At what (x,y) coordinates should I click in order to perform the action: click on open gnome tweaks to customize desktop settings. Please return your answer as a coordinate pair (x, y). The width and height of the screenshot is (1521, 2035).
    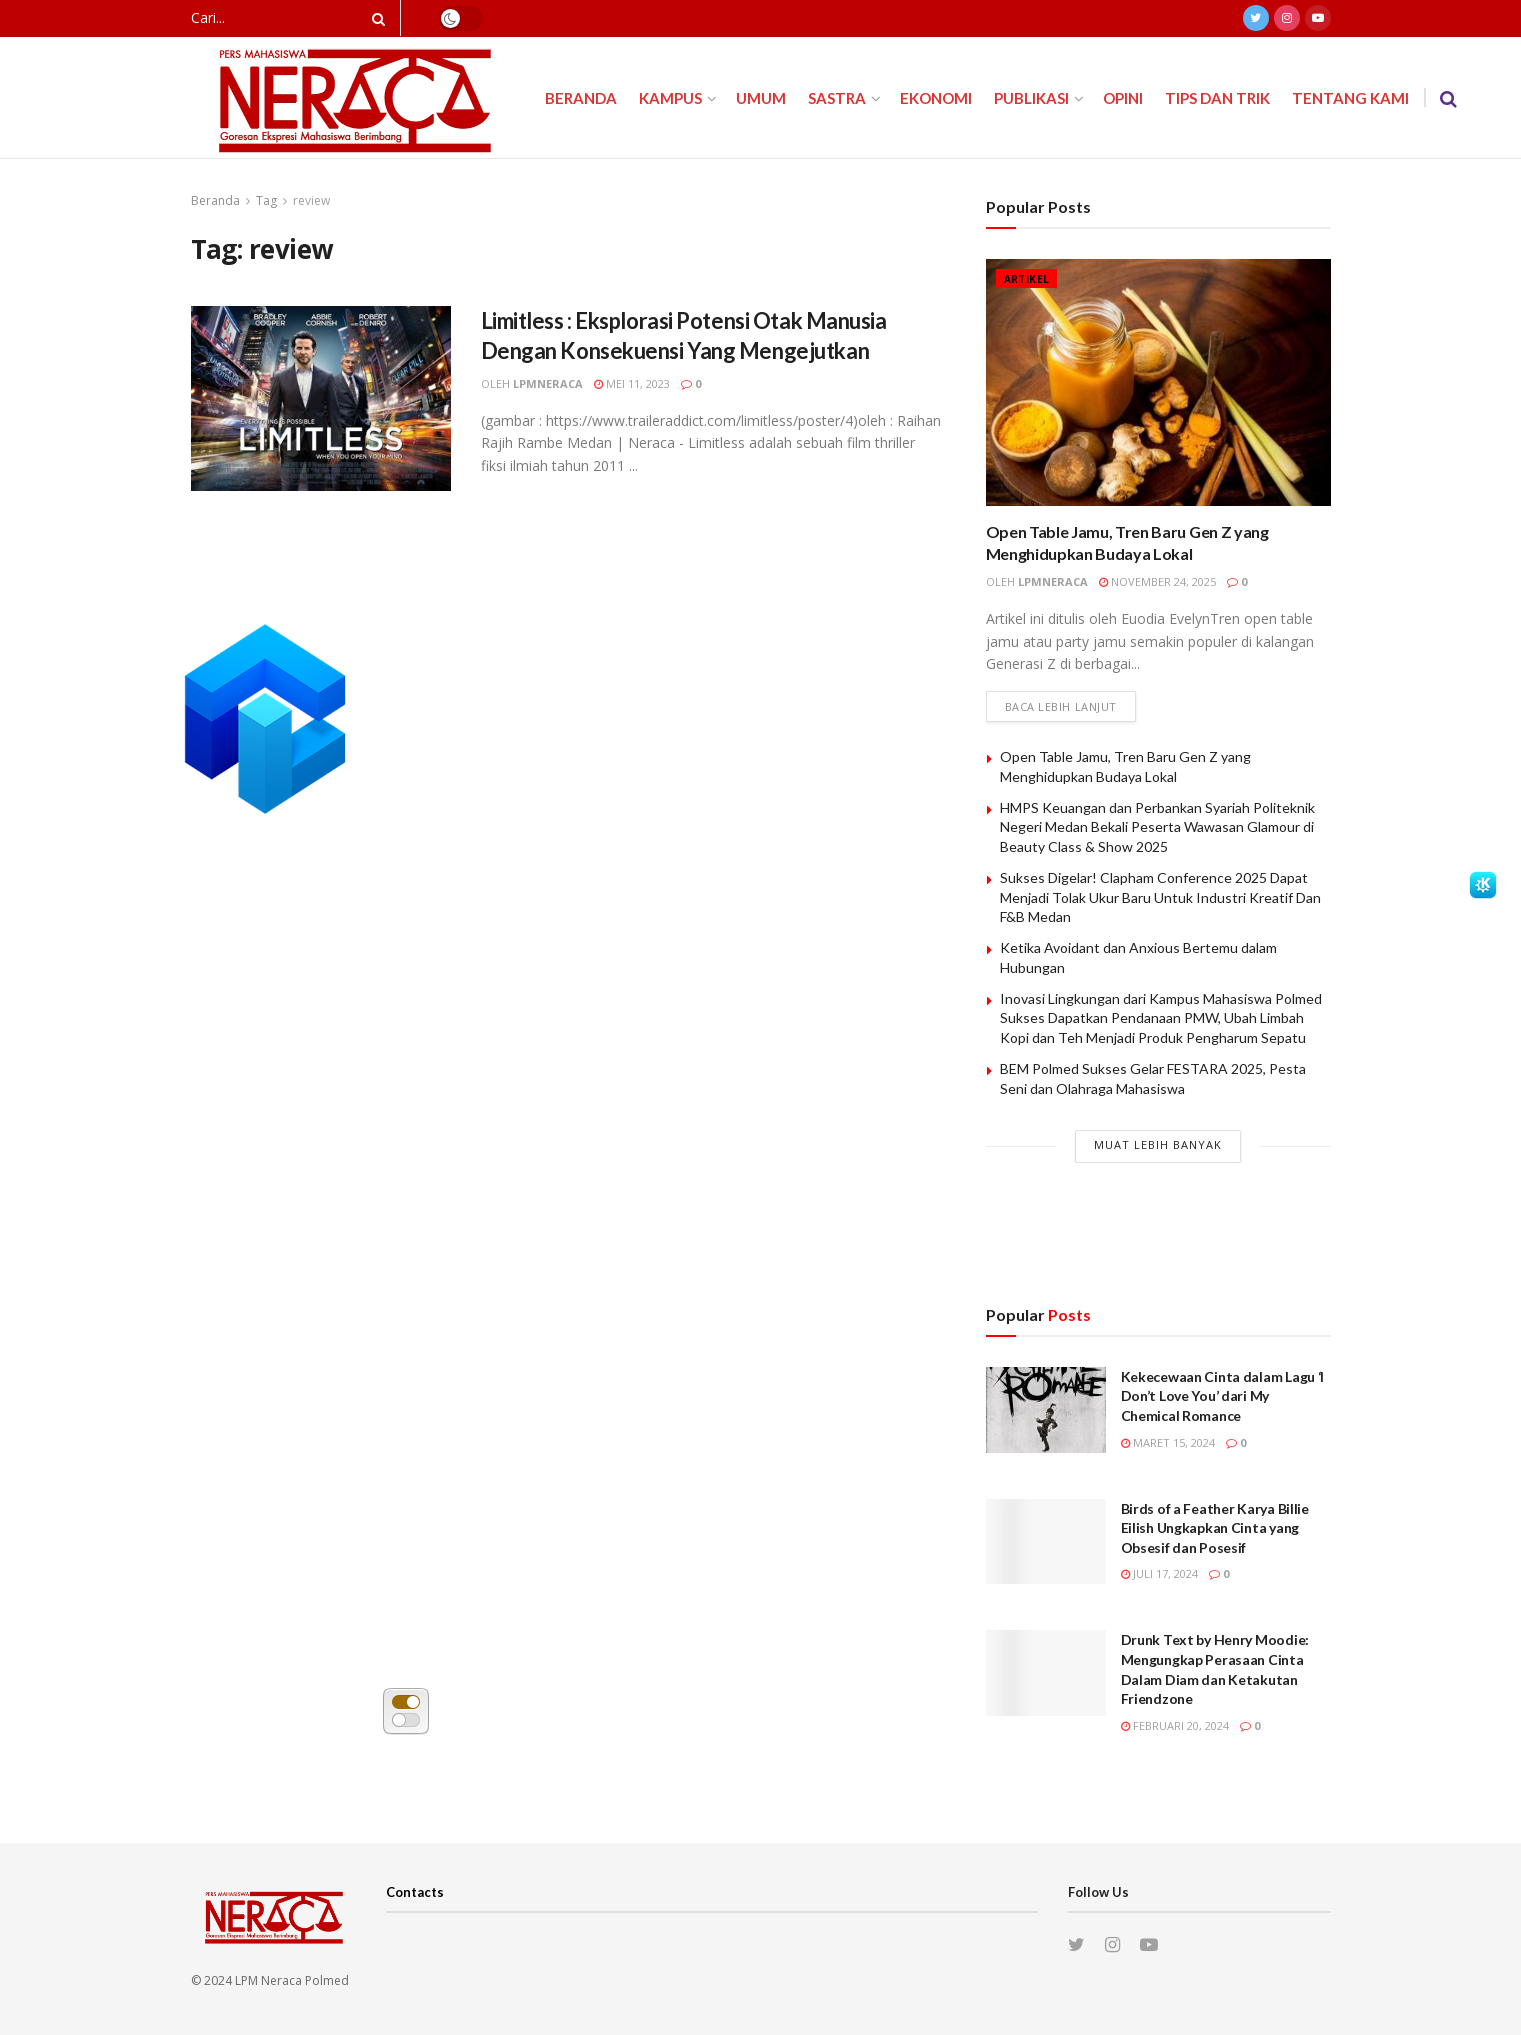
    Looking at the image, I should click on (406, 1711).